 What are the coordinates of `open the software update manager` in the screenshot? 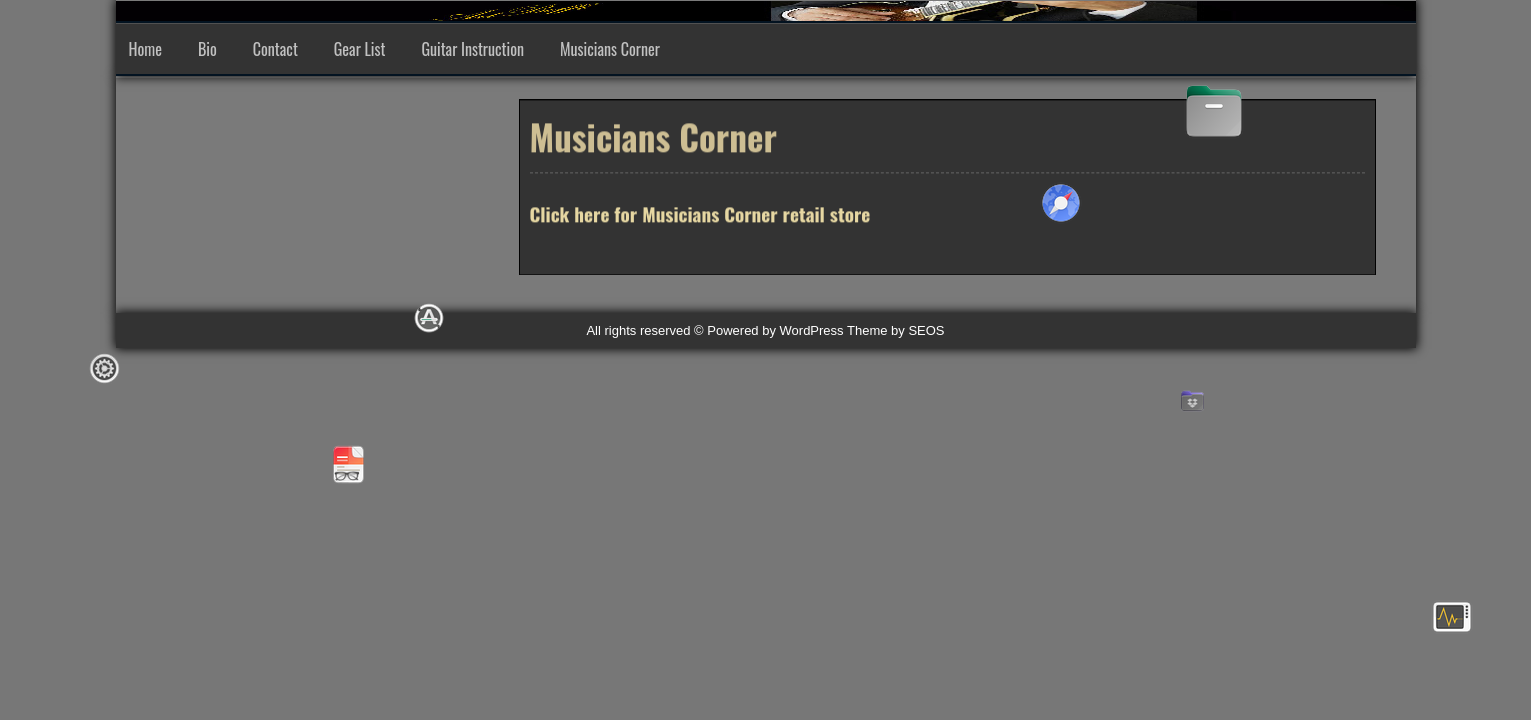 It's located at (429, 318).